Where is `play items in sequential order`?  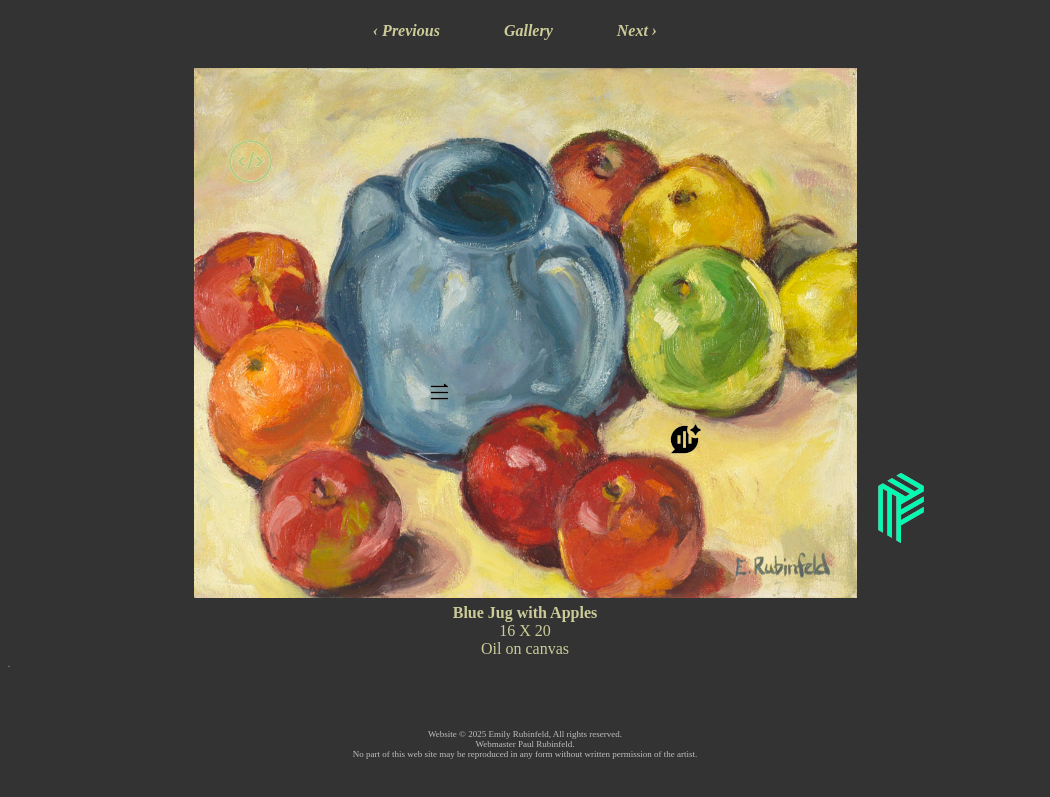 play items in sequential order is located at coordinates (439, 392).